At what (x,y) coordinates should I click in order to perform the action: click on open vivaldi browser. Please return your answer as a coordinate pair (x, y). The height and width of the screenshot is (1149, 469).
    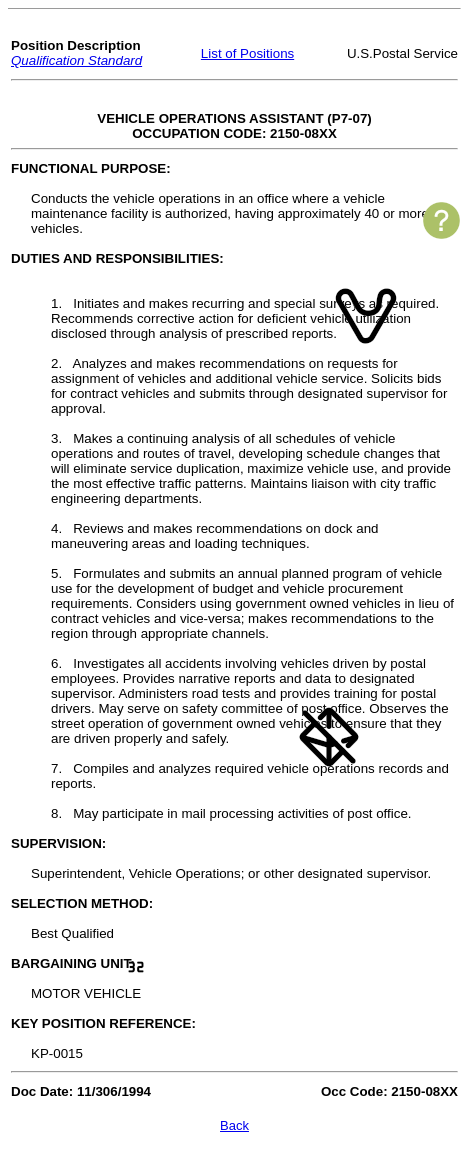
    Looking at the image, I should click on (366, 316).